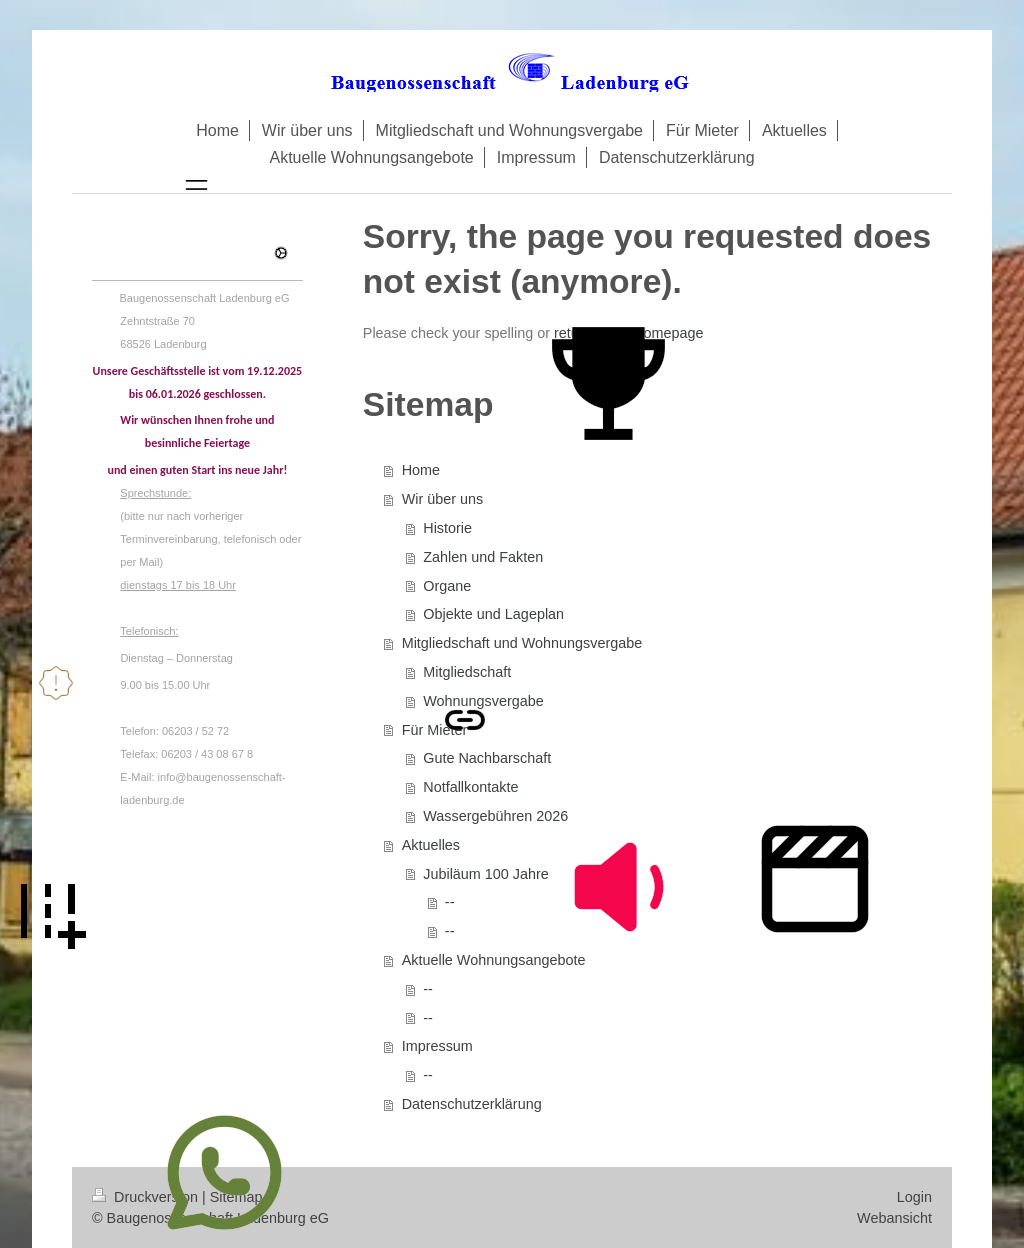  Describe the element at coordinates (48, 911) in the screenshot. I see `add a new road to the map` at that location.